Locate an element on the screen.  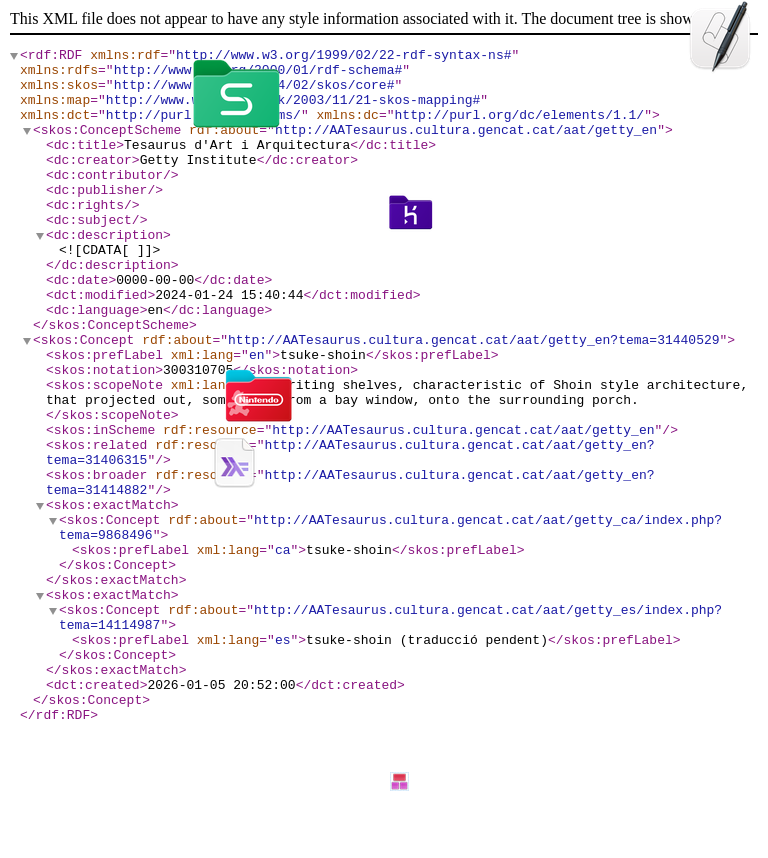
open folder containing WPS spreadsheet files is located at coordinates (236, 96).